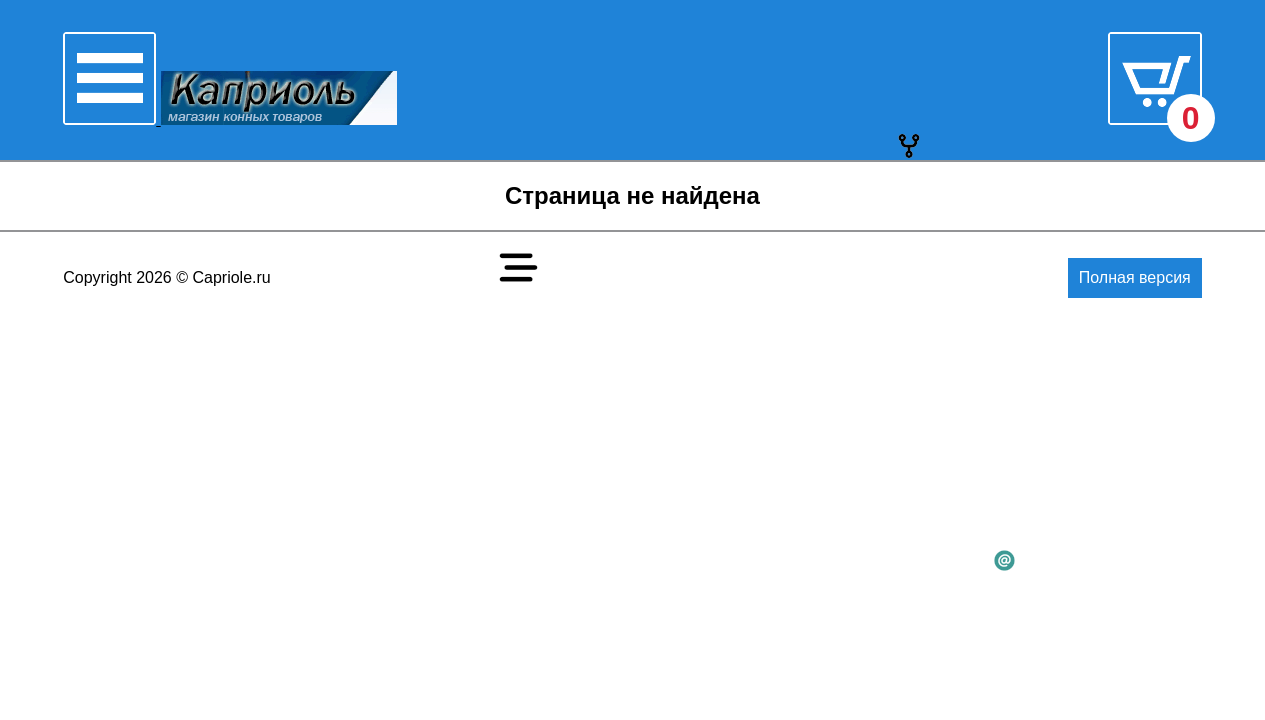 Image resolution: width=1265 pixels, height=720 pixels. I want to click on open navigation menu, so click(518, 267).